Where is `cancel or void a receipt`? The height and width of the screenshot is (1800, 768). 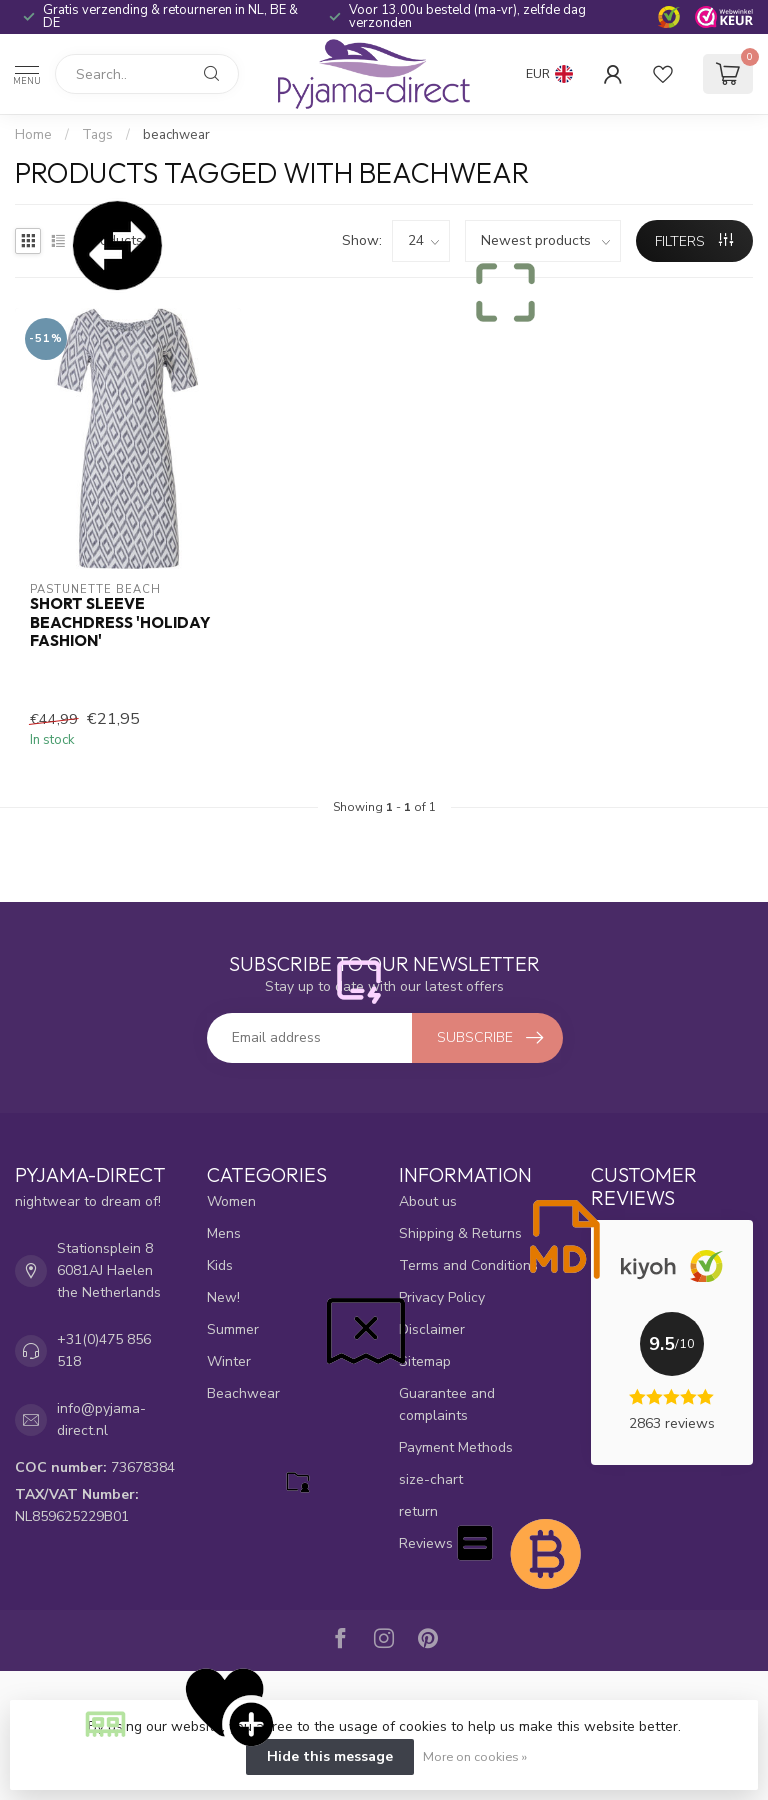 cancel or void a receipt is located at coordinates (366, 1331).